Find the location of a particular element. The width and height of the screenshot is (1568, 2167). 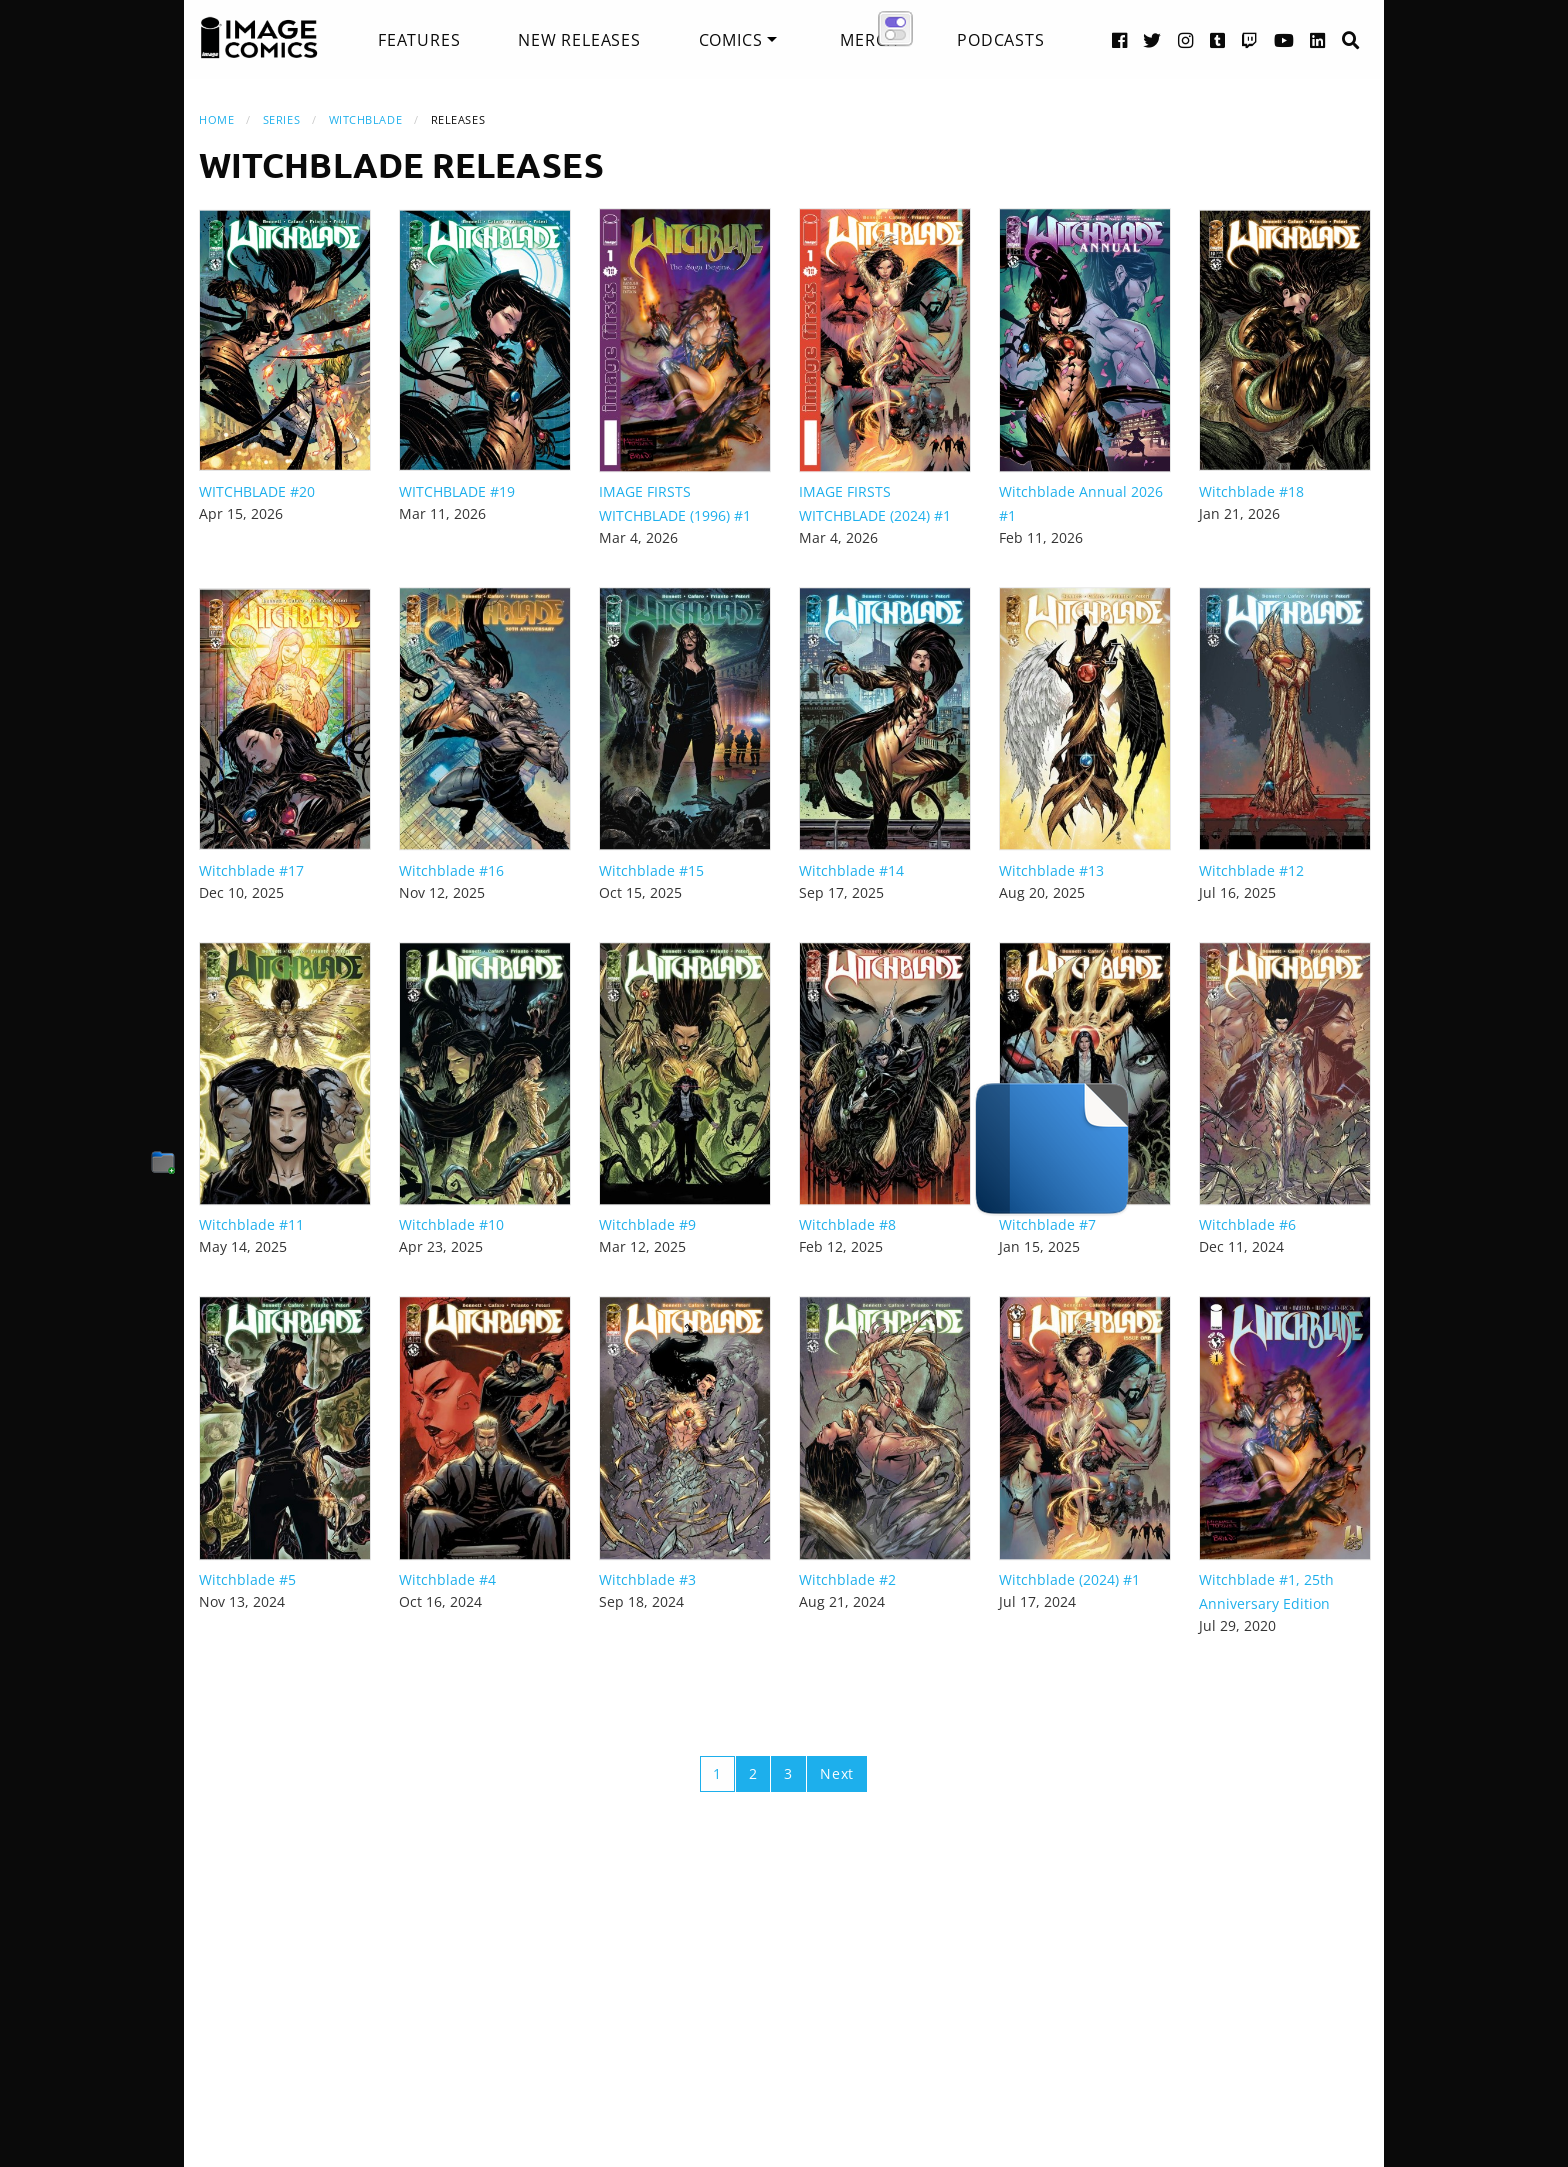

open system settings or preferences is located at coordinates (895, 28).